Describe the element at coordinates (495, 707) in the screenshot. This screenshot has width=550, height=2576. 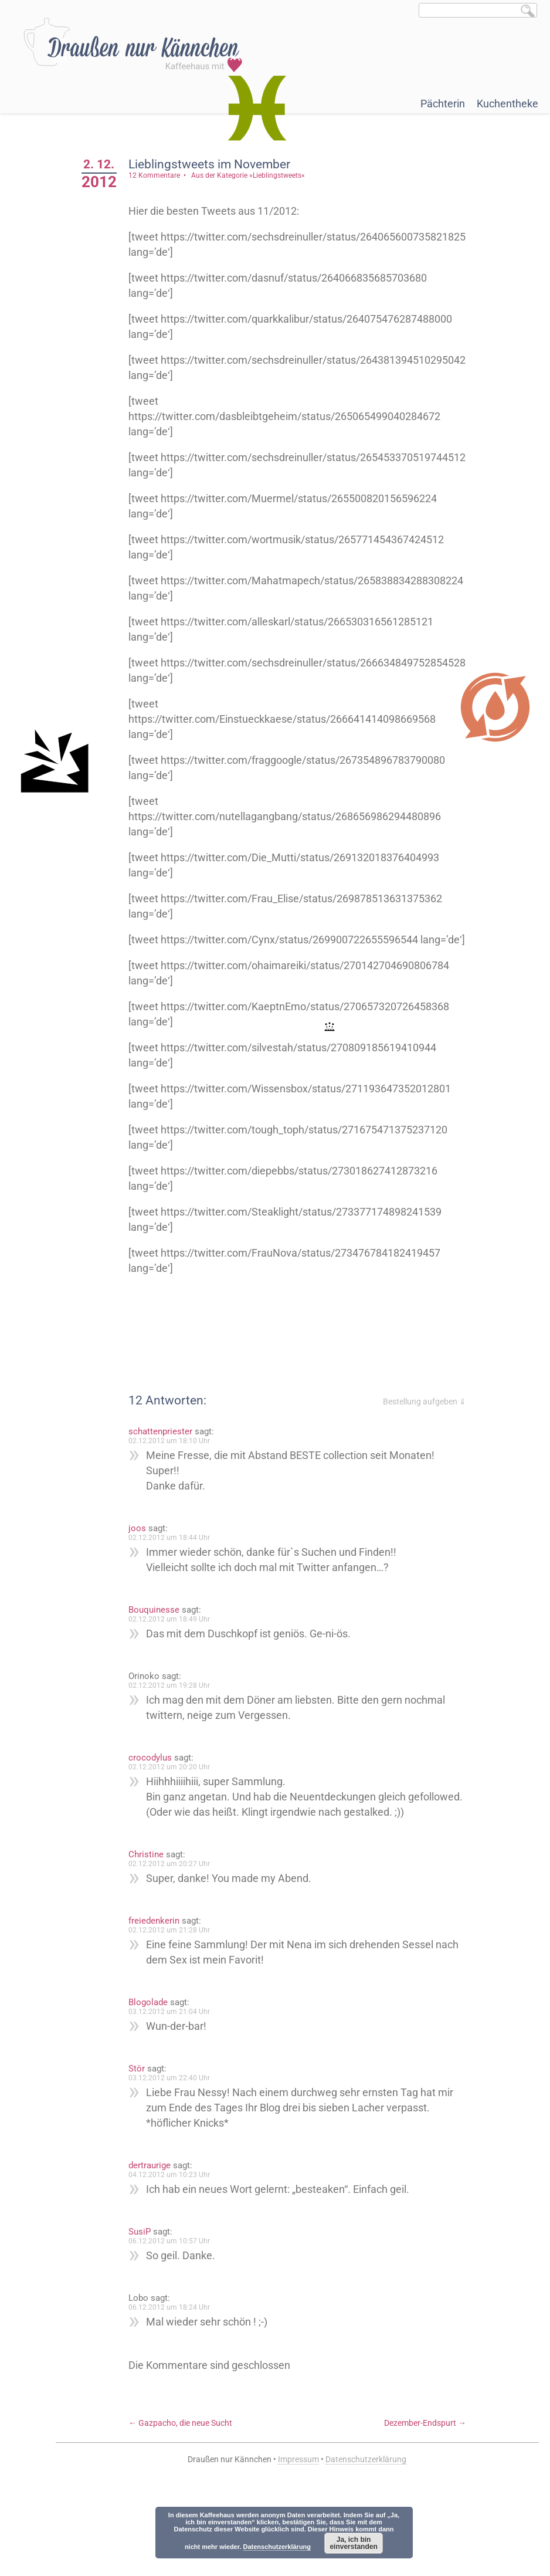
I see `water recycling or purification system status` at that location.